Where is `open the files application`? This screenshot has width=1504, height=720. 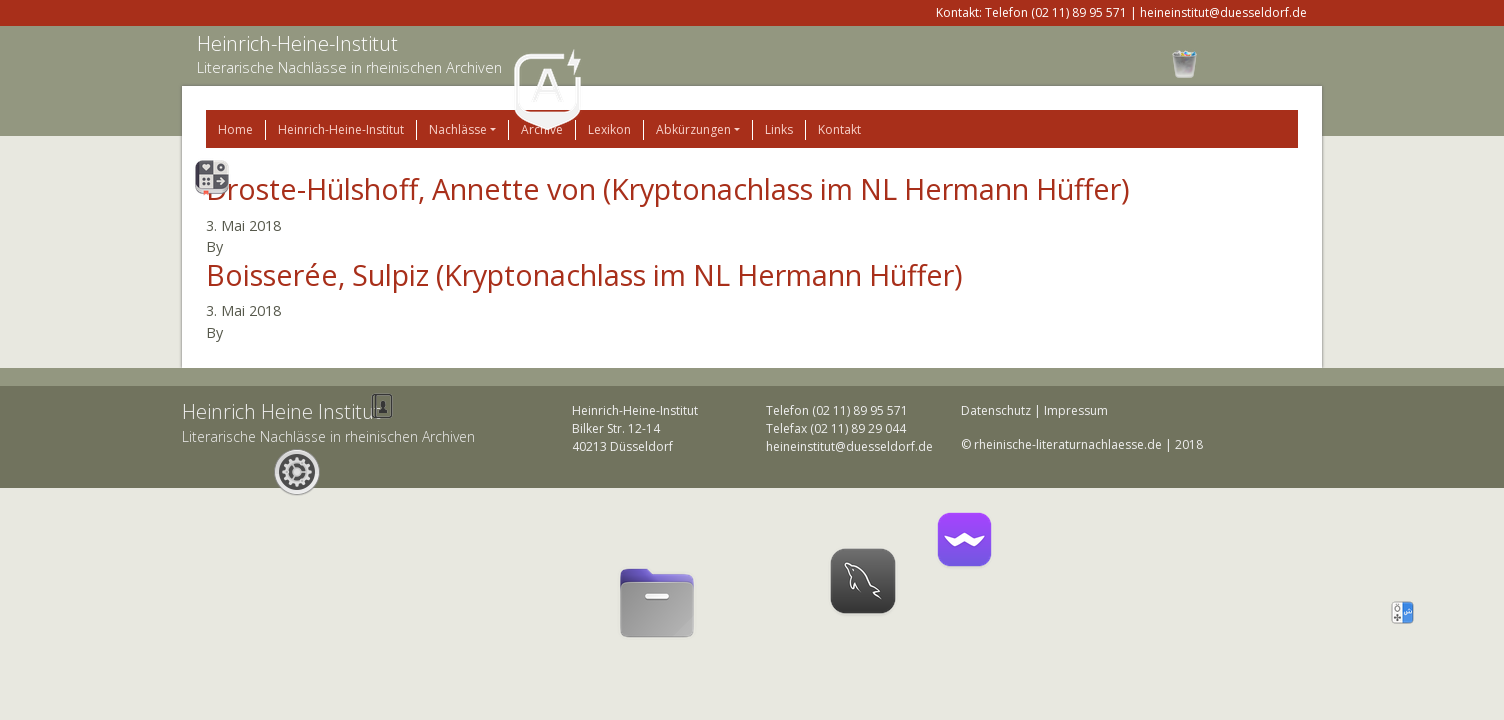 open the files application is located at coordinates (657, 603).